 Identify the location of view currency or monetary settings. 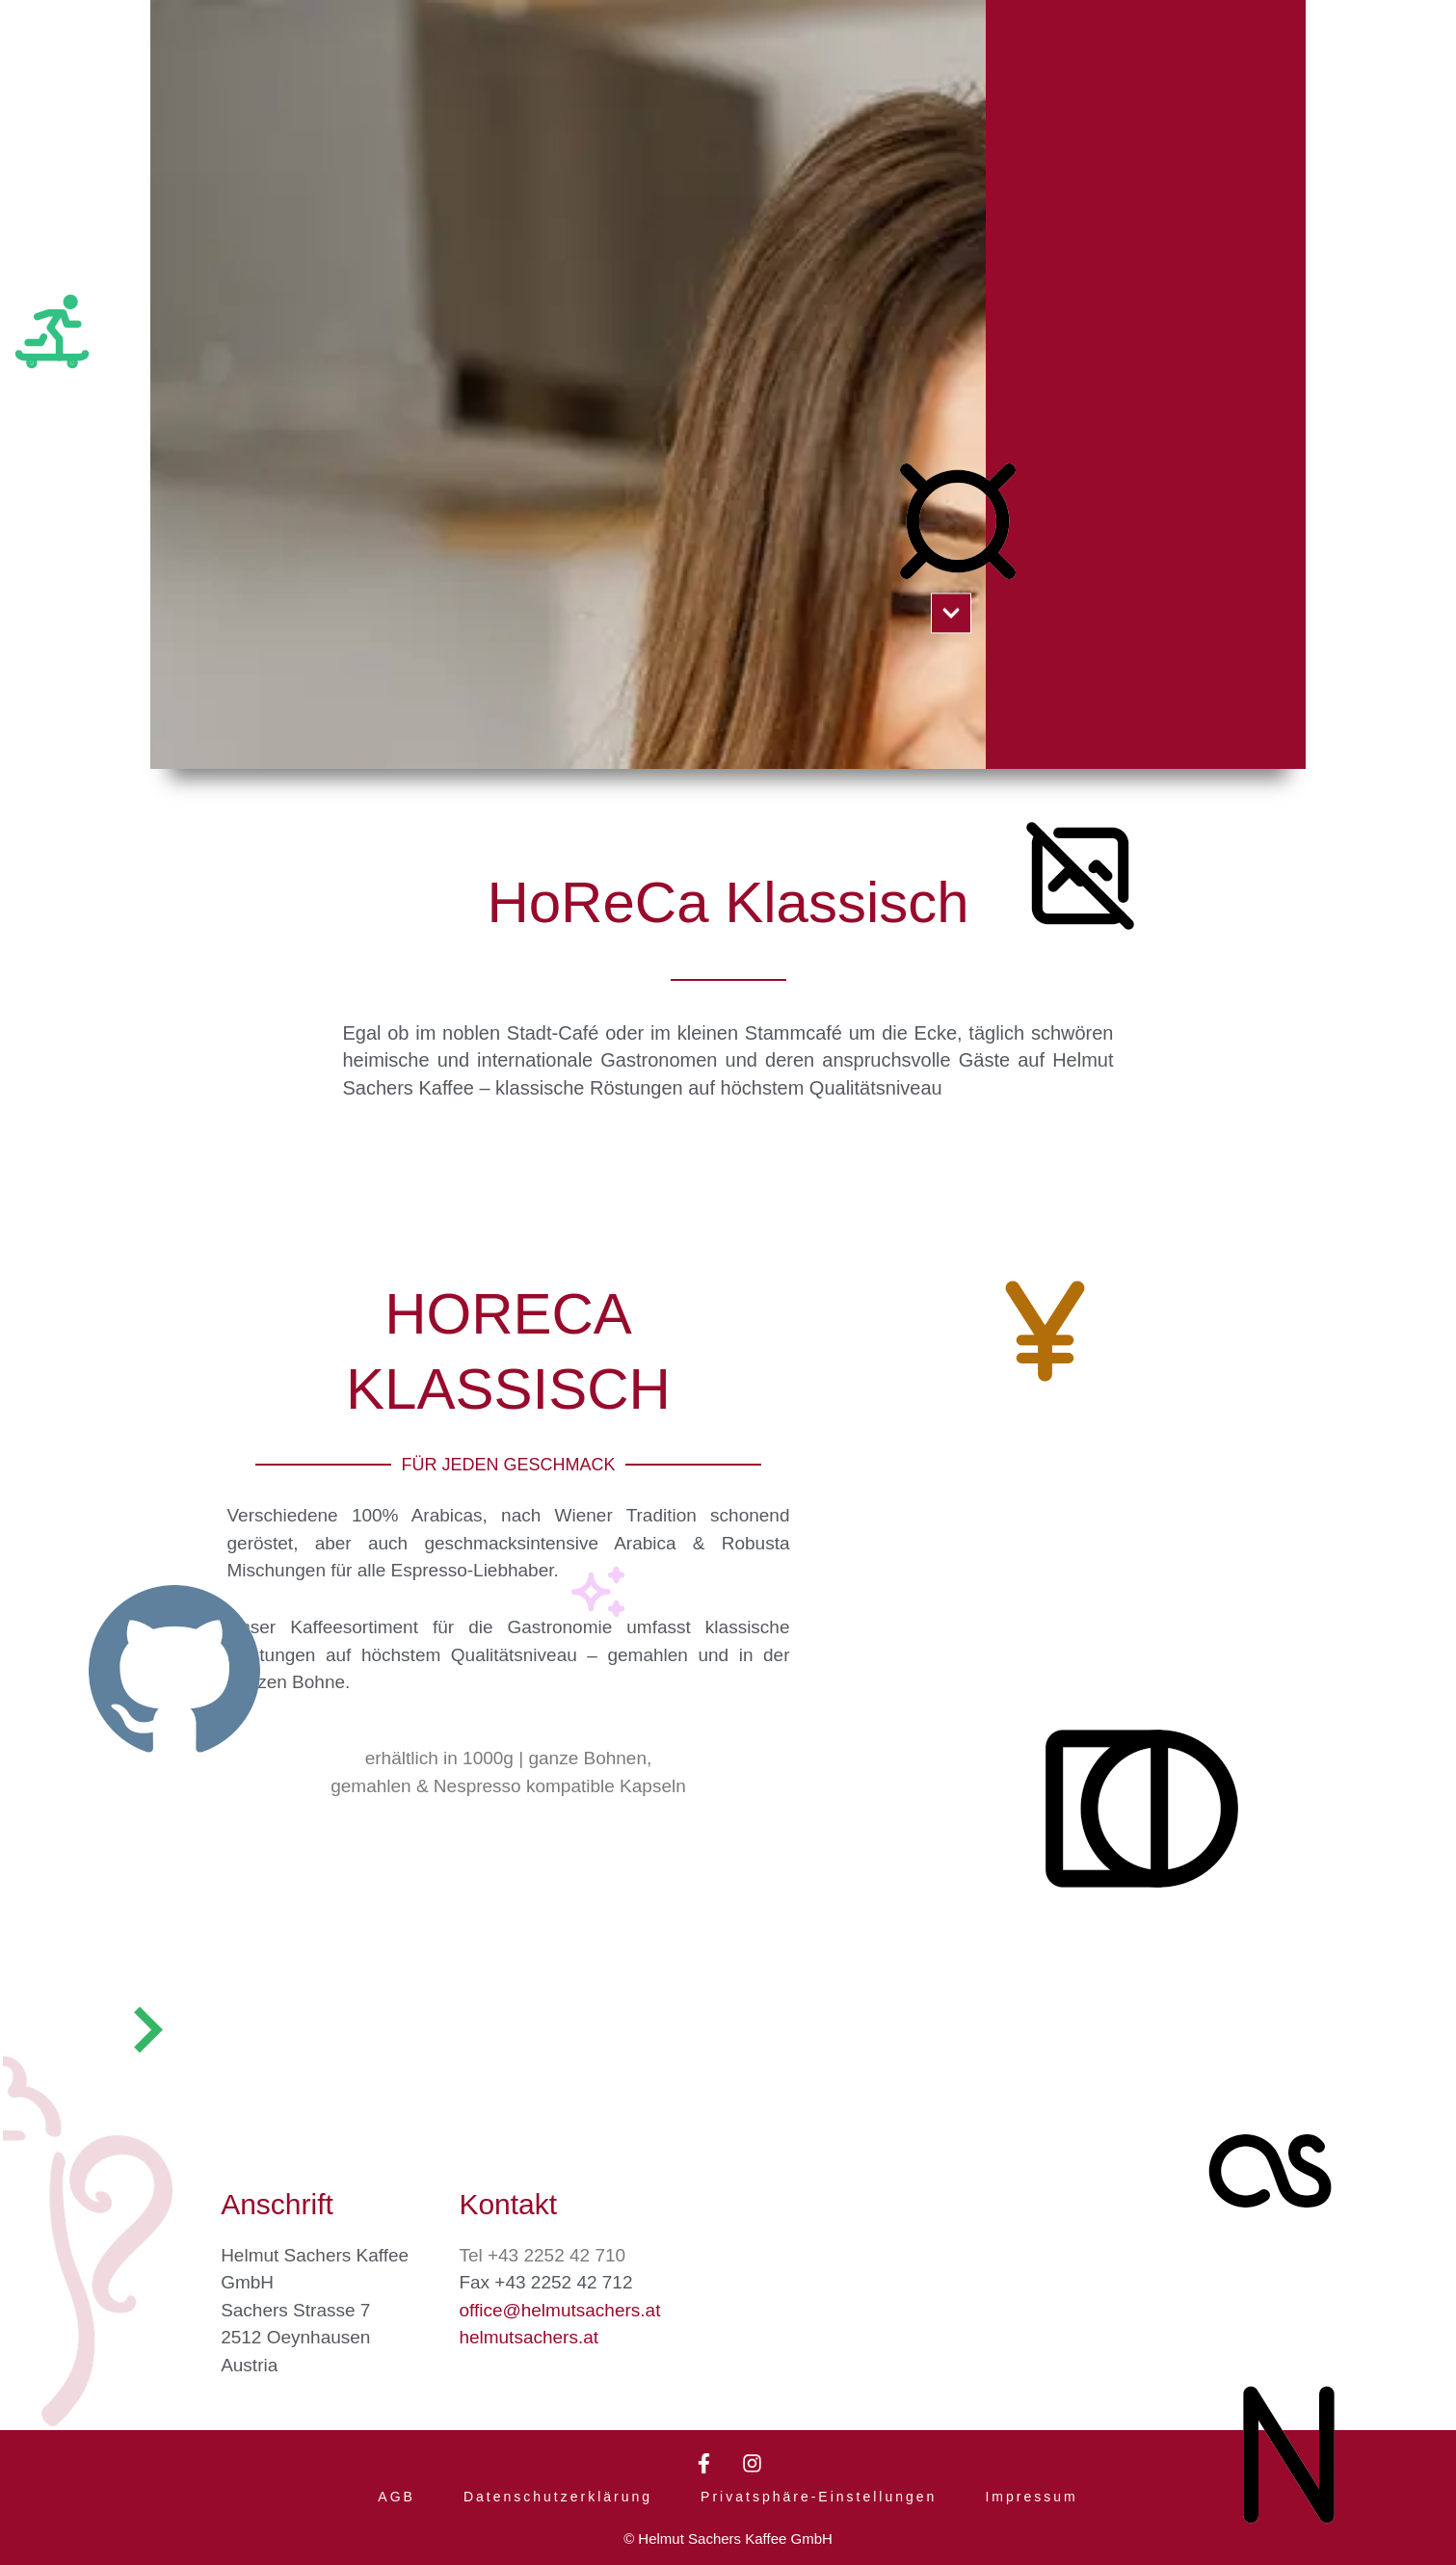
(958, 521).